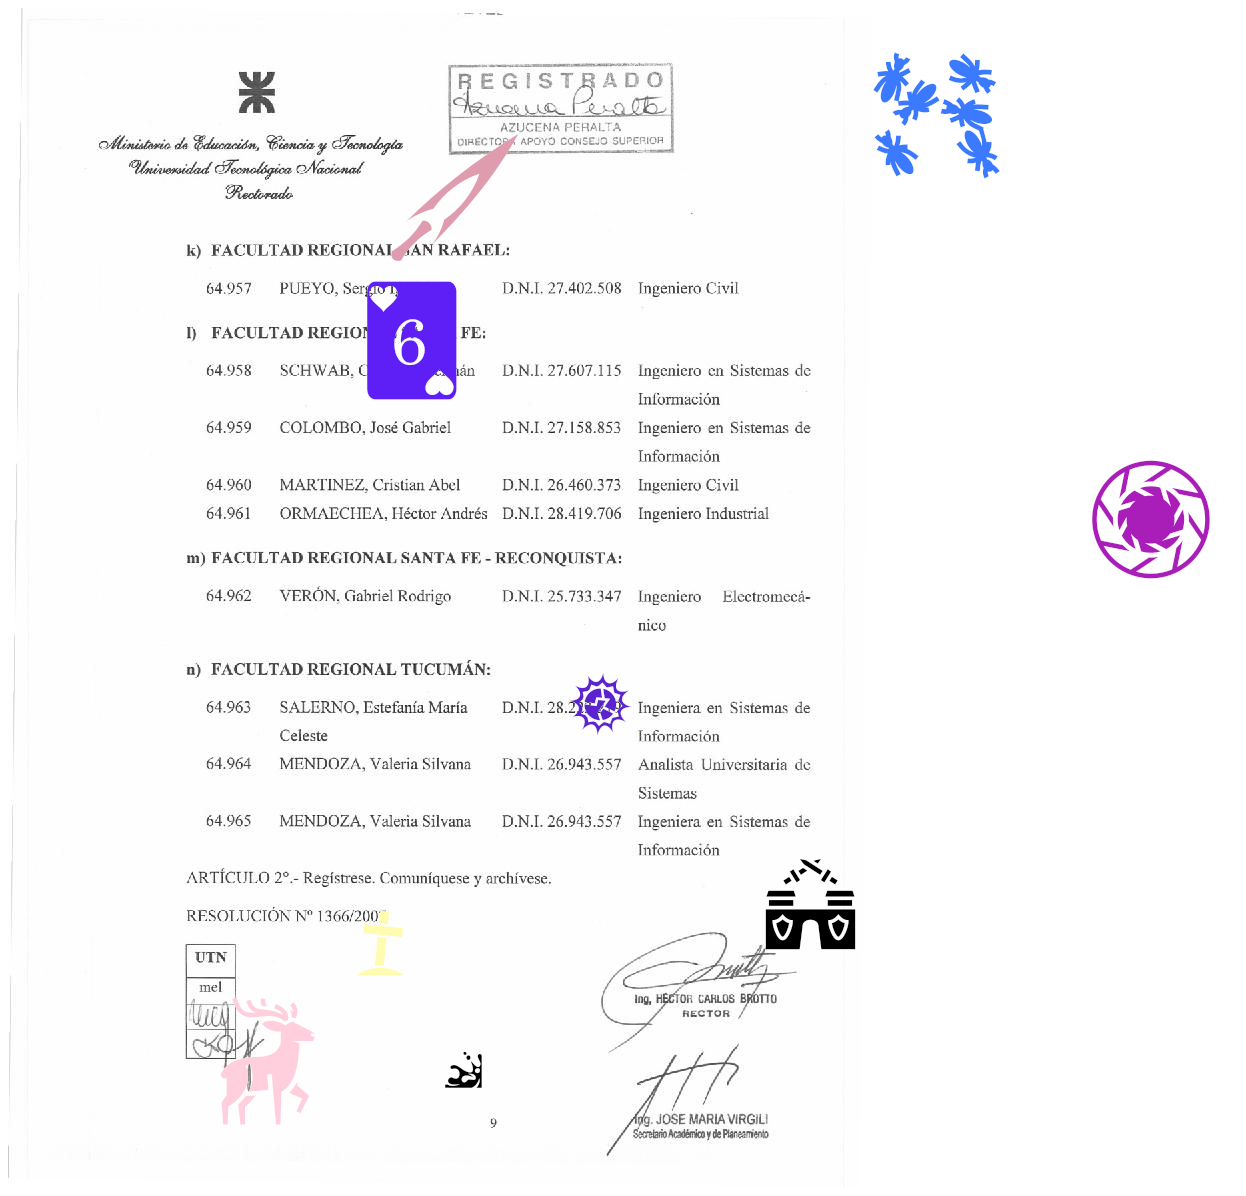  I want to click on indicates insect infestation or pest problem in a game, so click(936, 115).